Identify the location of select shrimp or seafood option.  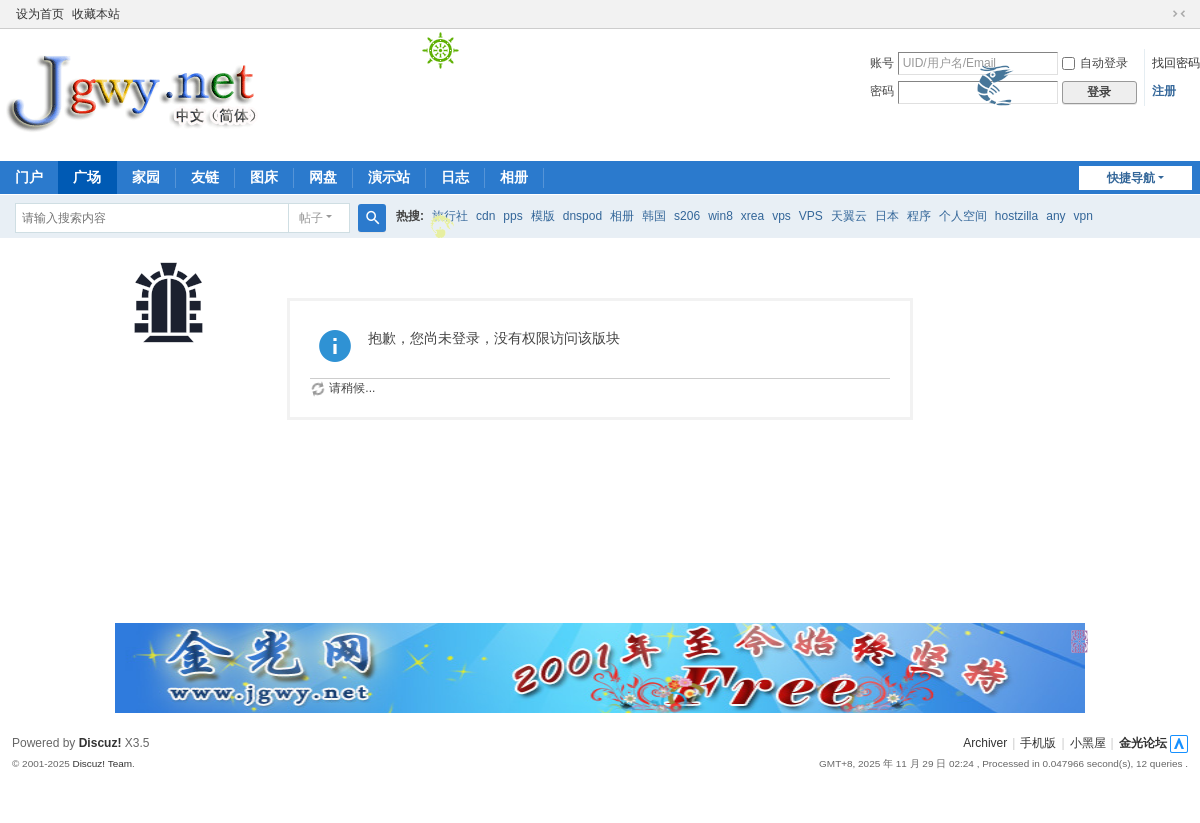
(995, 85).